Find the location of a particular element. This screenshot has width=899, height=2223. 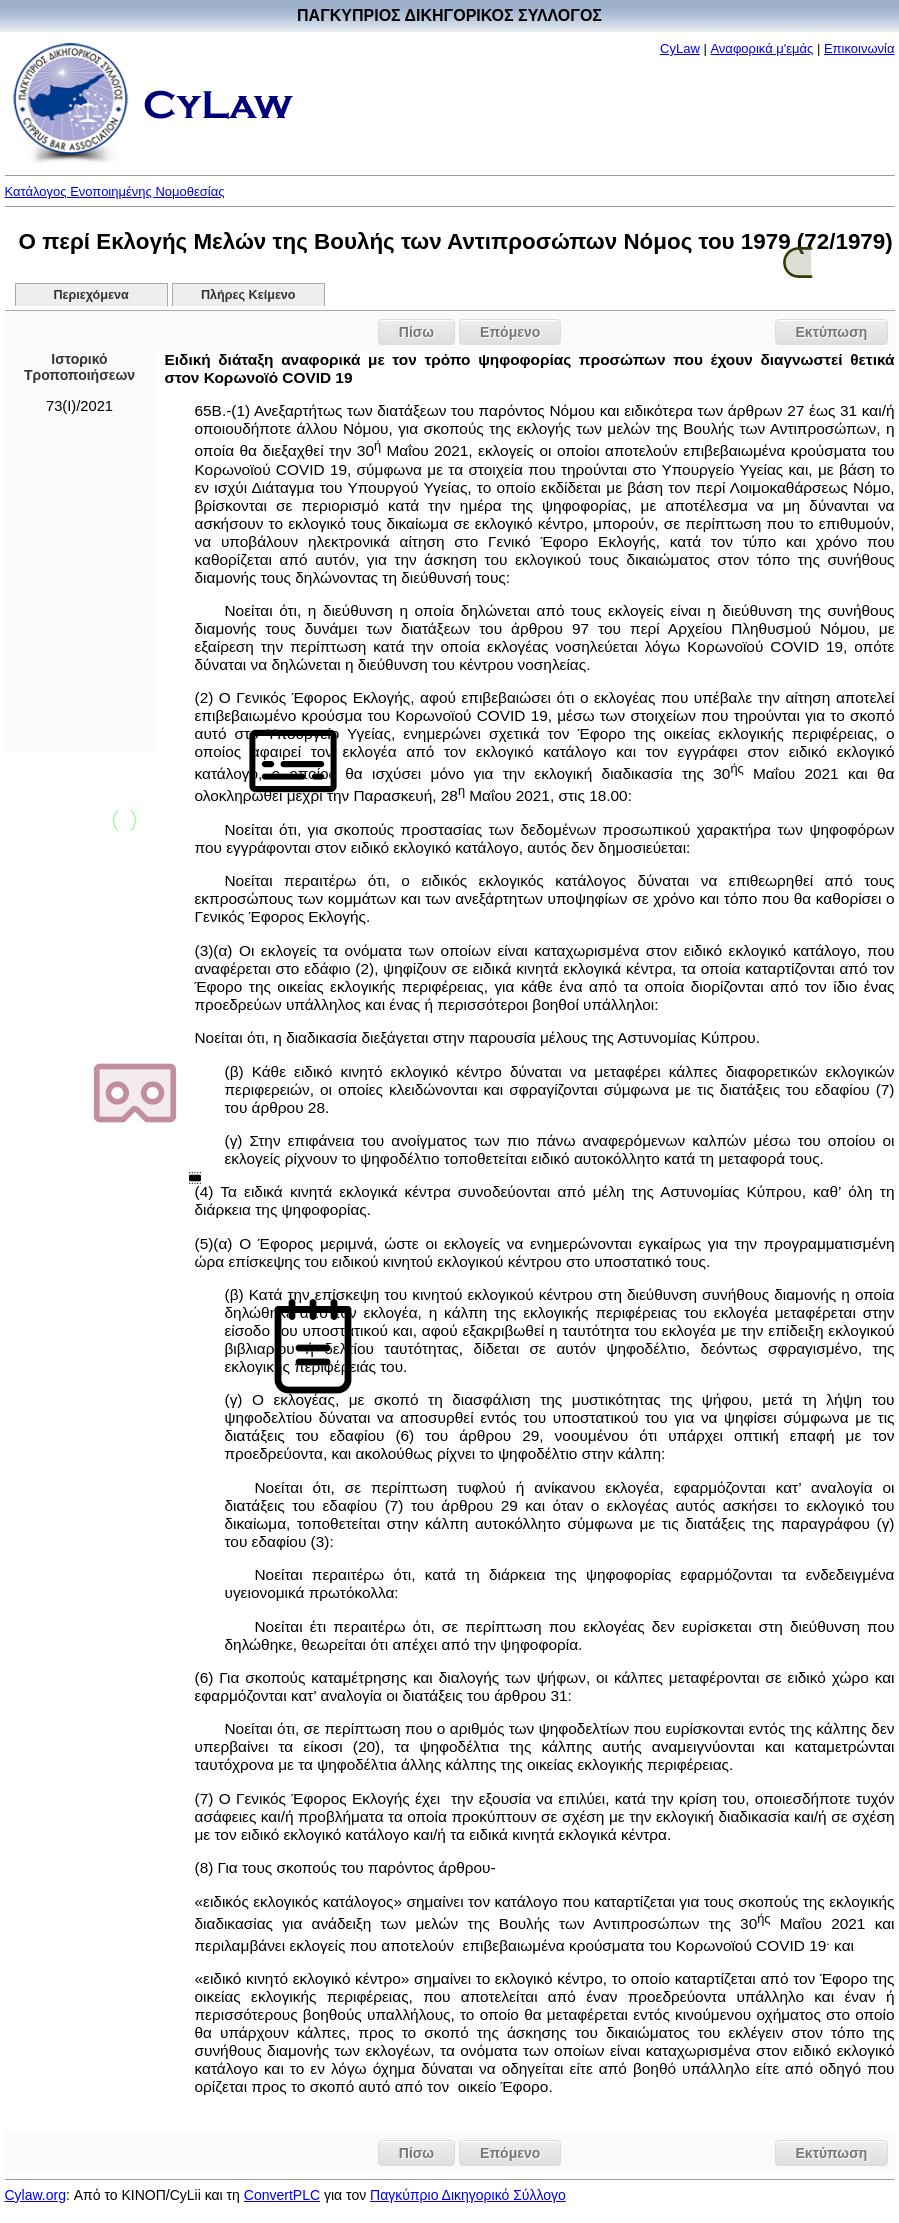

open notepad or notes app is located at coordinates (313, 1348).